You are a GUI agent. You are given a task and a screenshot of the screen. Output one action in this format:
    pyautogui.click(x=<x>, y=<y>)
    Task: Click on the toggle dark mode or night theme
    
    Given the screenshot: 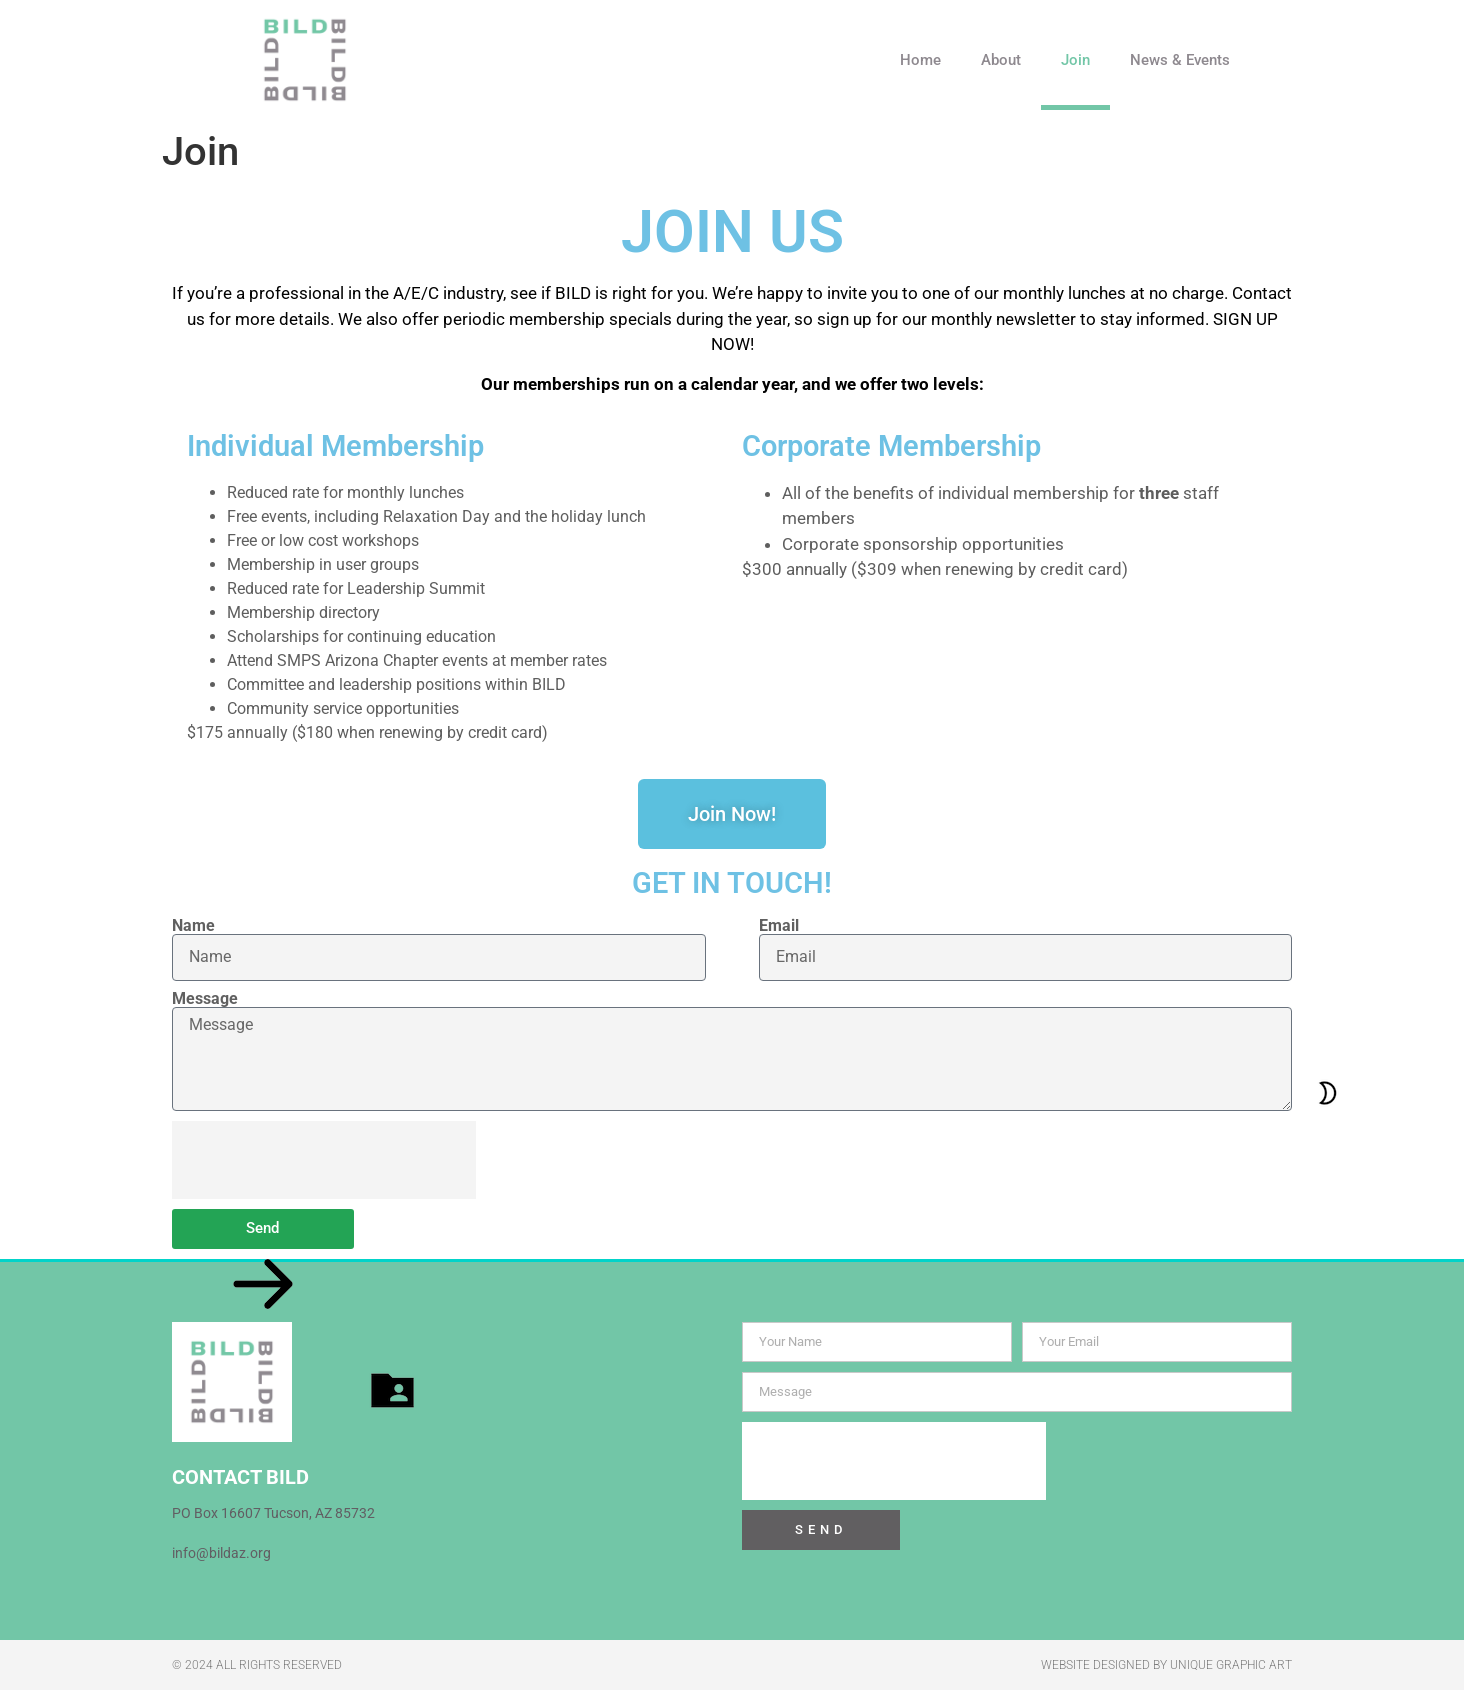 What is the action you would take?
    pyautogui.click(x=1327, y=1093)
    